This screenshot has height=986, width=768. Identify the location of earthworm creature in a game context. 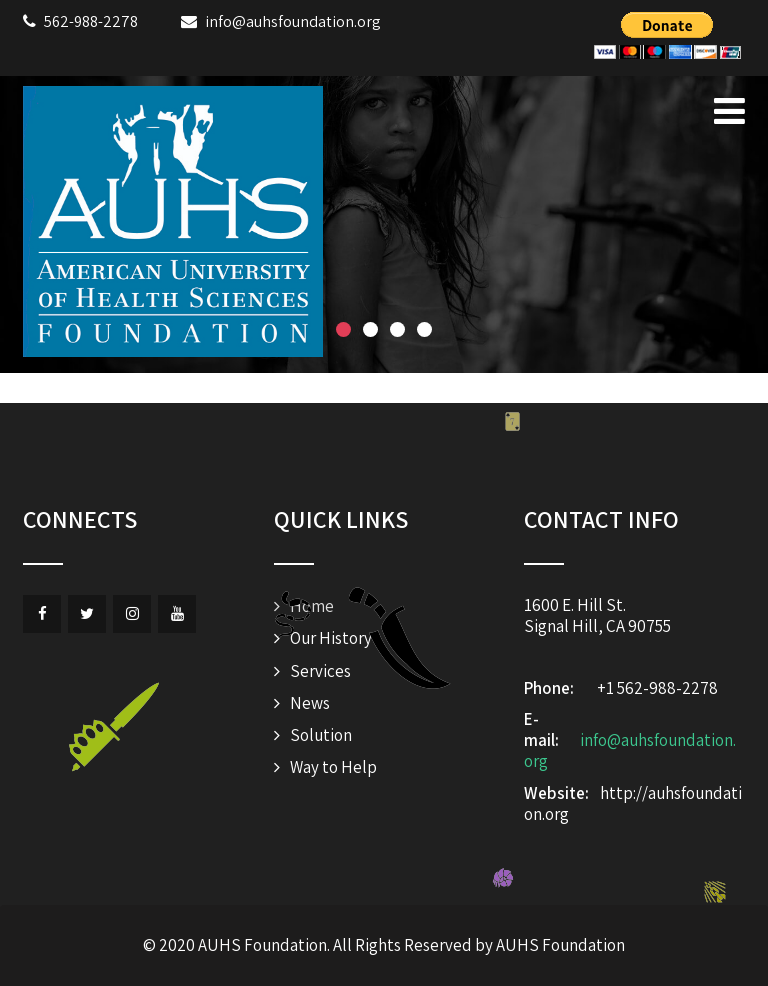
(292, 614).